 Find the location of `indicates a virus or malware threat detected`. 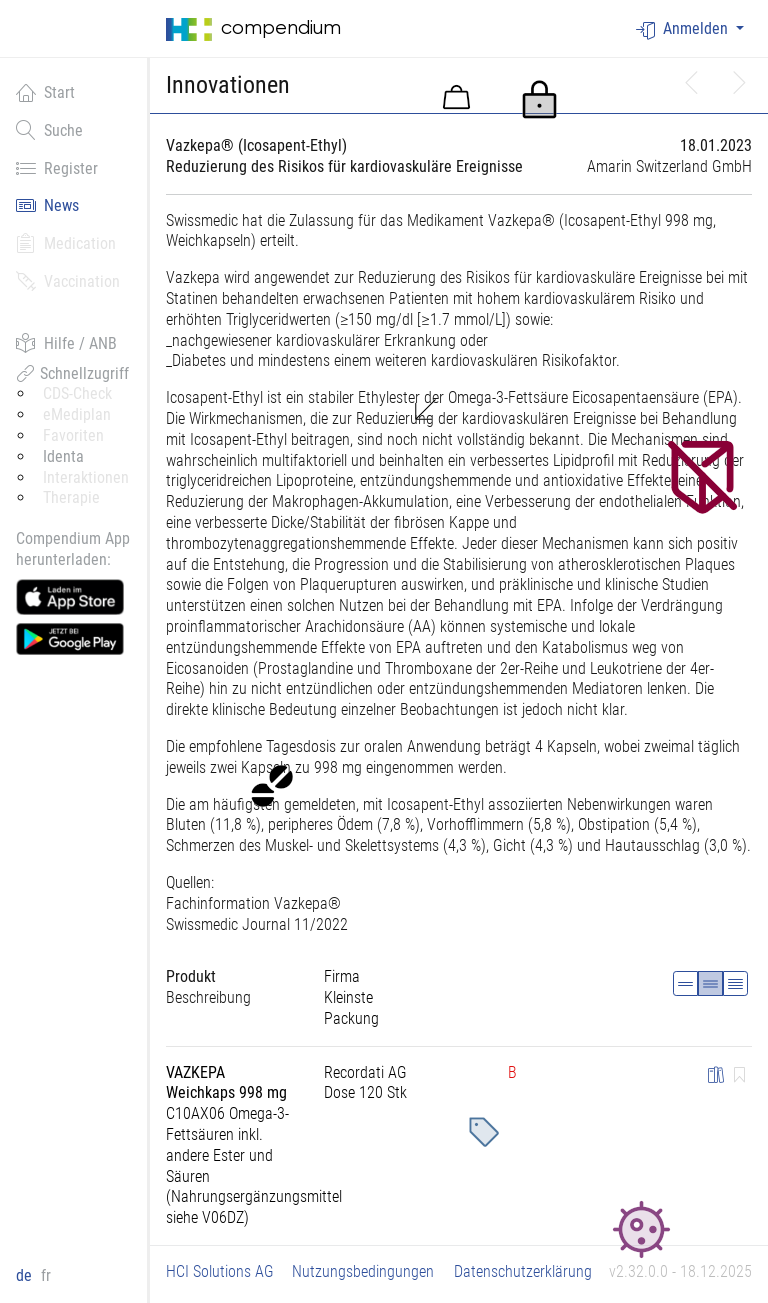

indicates a virus or malware threat detected is located at coordinates (641, 1229).